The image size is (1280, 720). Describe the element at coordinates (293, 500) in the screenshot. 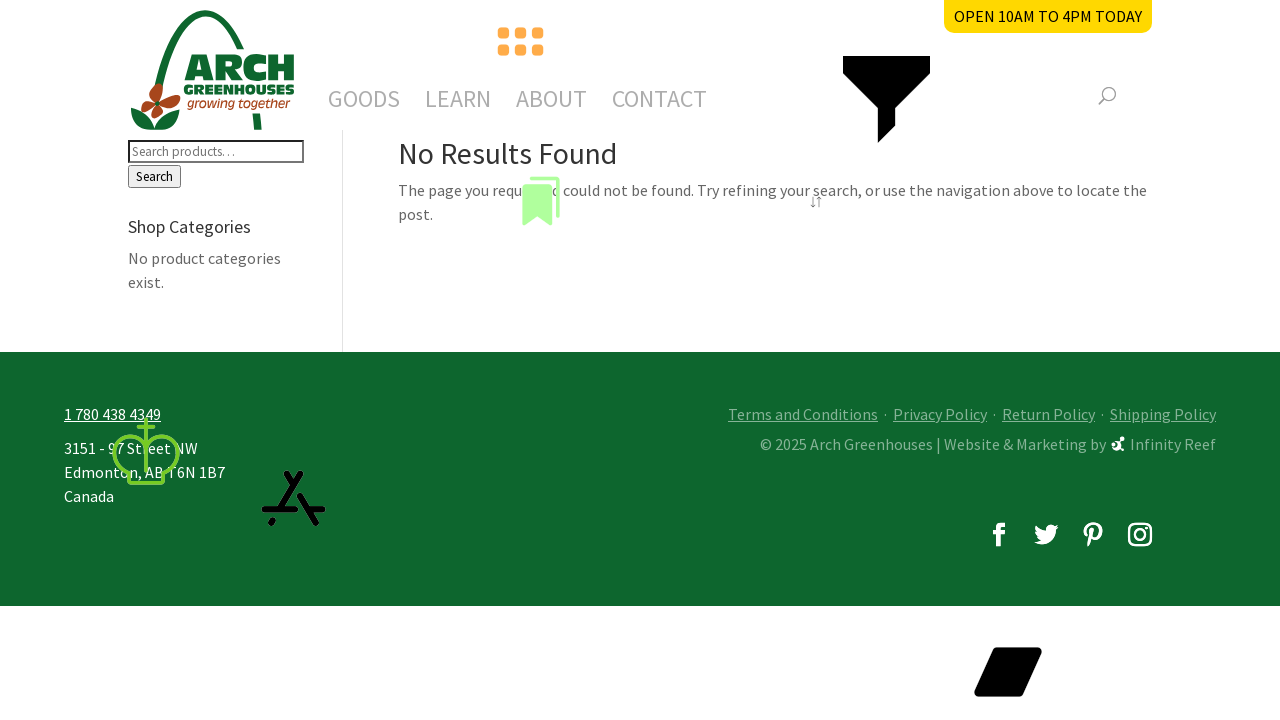

I see `open the App Store` at that location.